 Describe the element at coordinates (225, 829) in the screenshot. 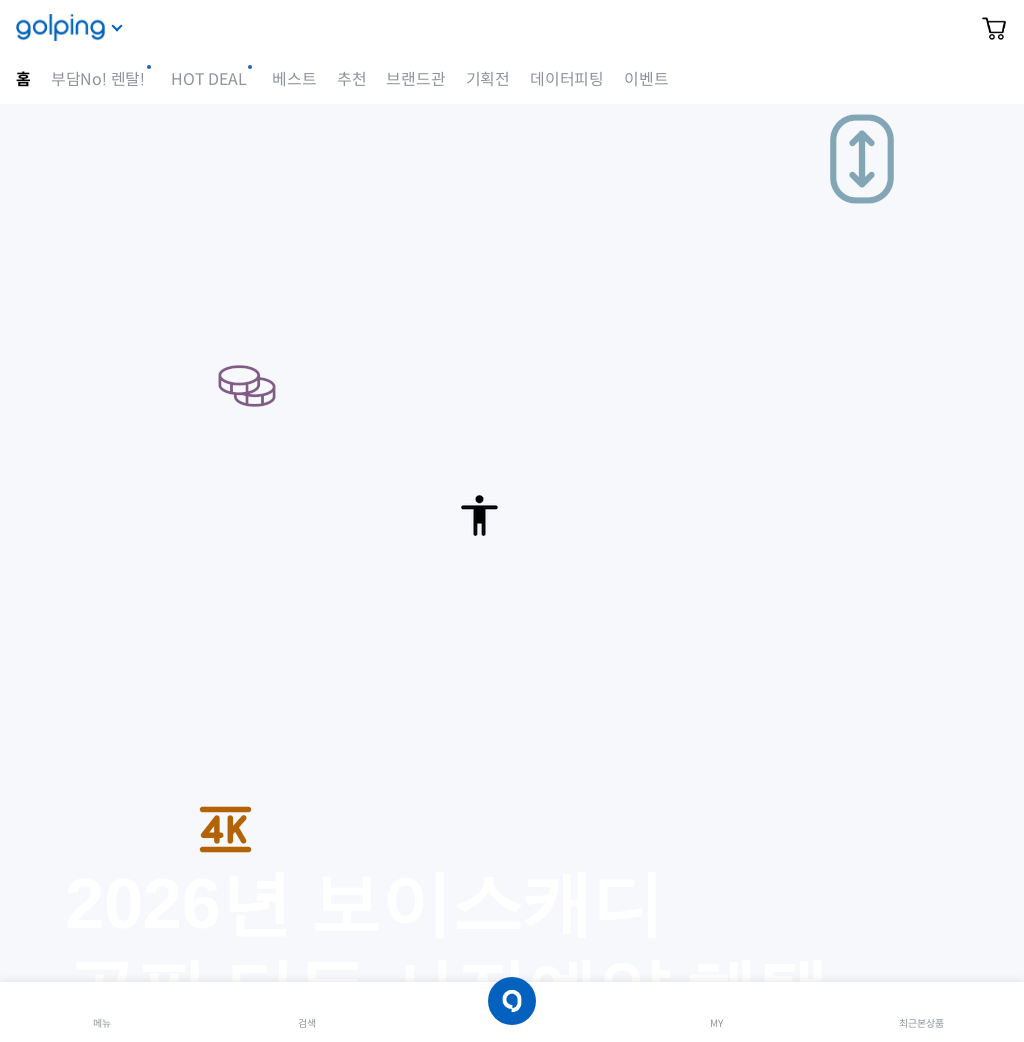

I see `indicates 4K video resolution available` at that location.